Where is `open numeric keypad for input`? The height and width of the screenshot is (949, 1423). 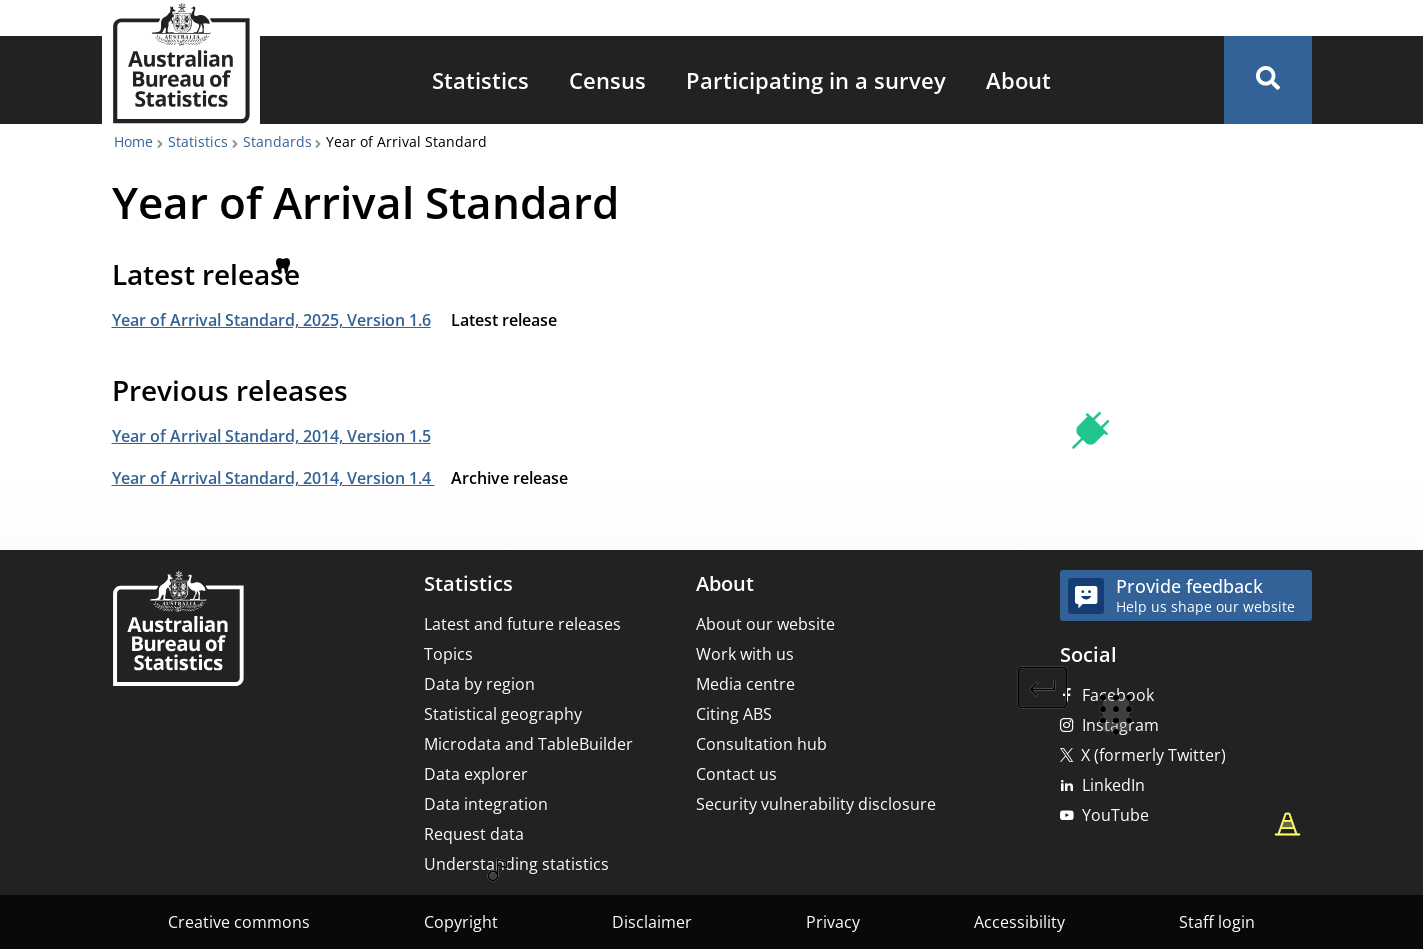 open numeric keypad for input is located at coordinates (1116, 714).